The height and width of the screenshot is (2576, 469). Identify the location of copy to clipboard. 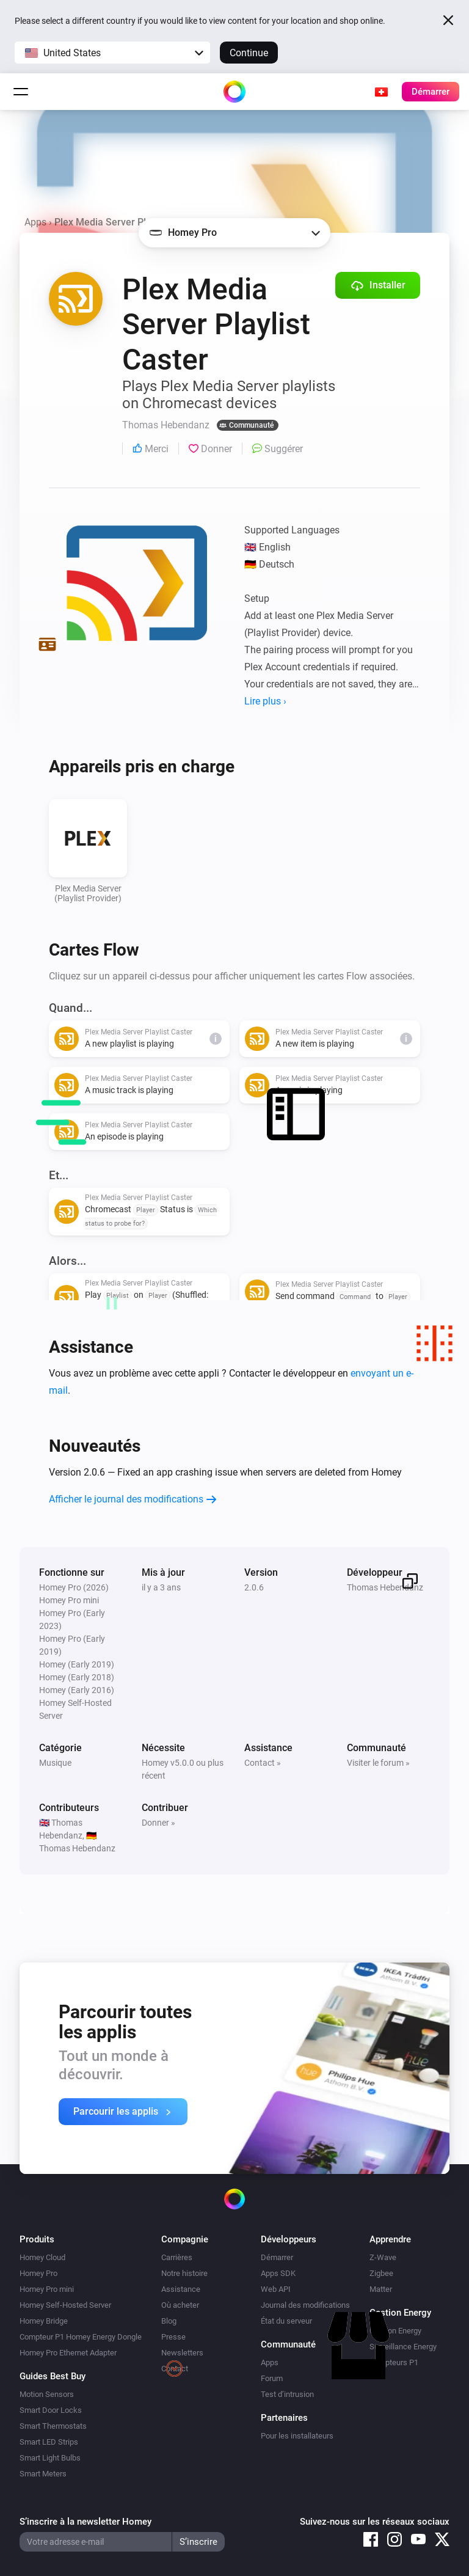
(410, 1581).